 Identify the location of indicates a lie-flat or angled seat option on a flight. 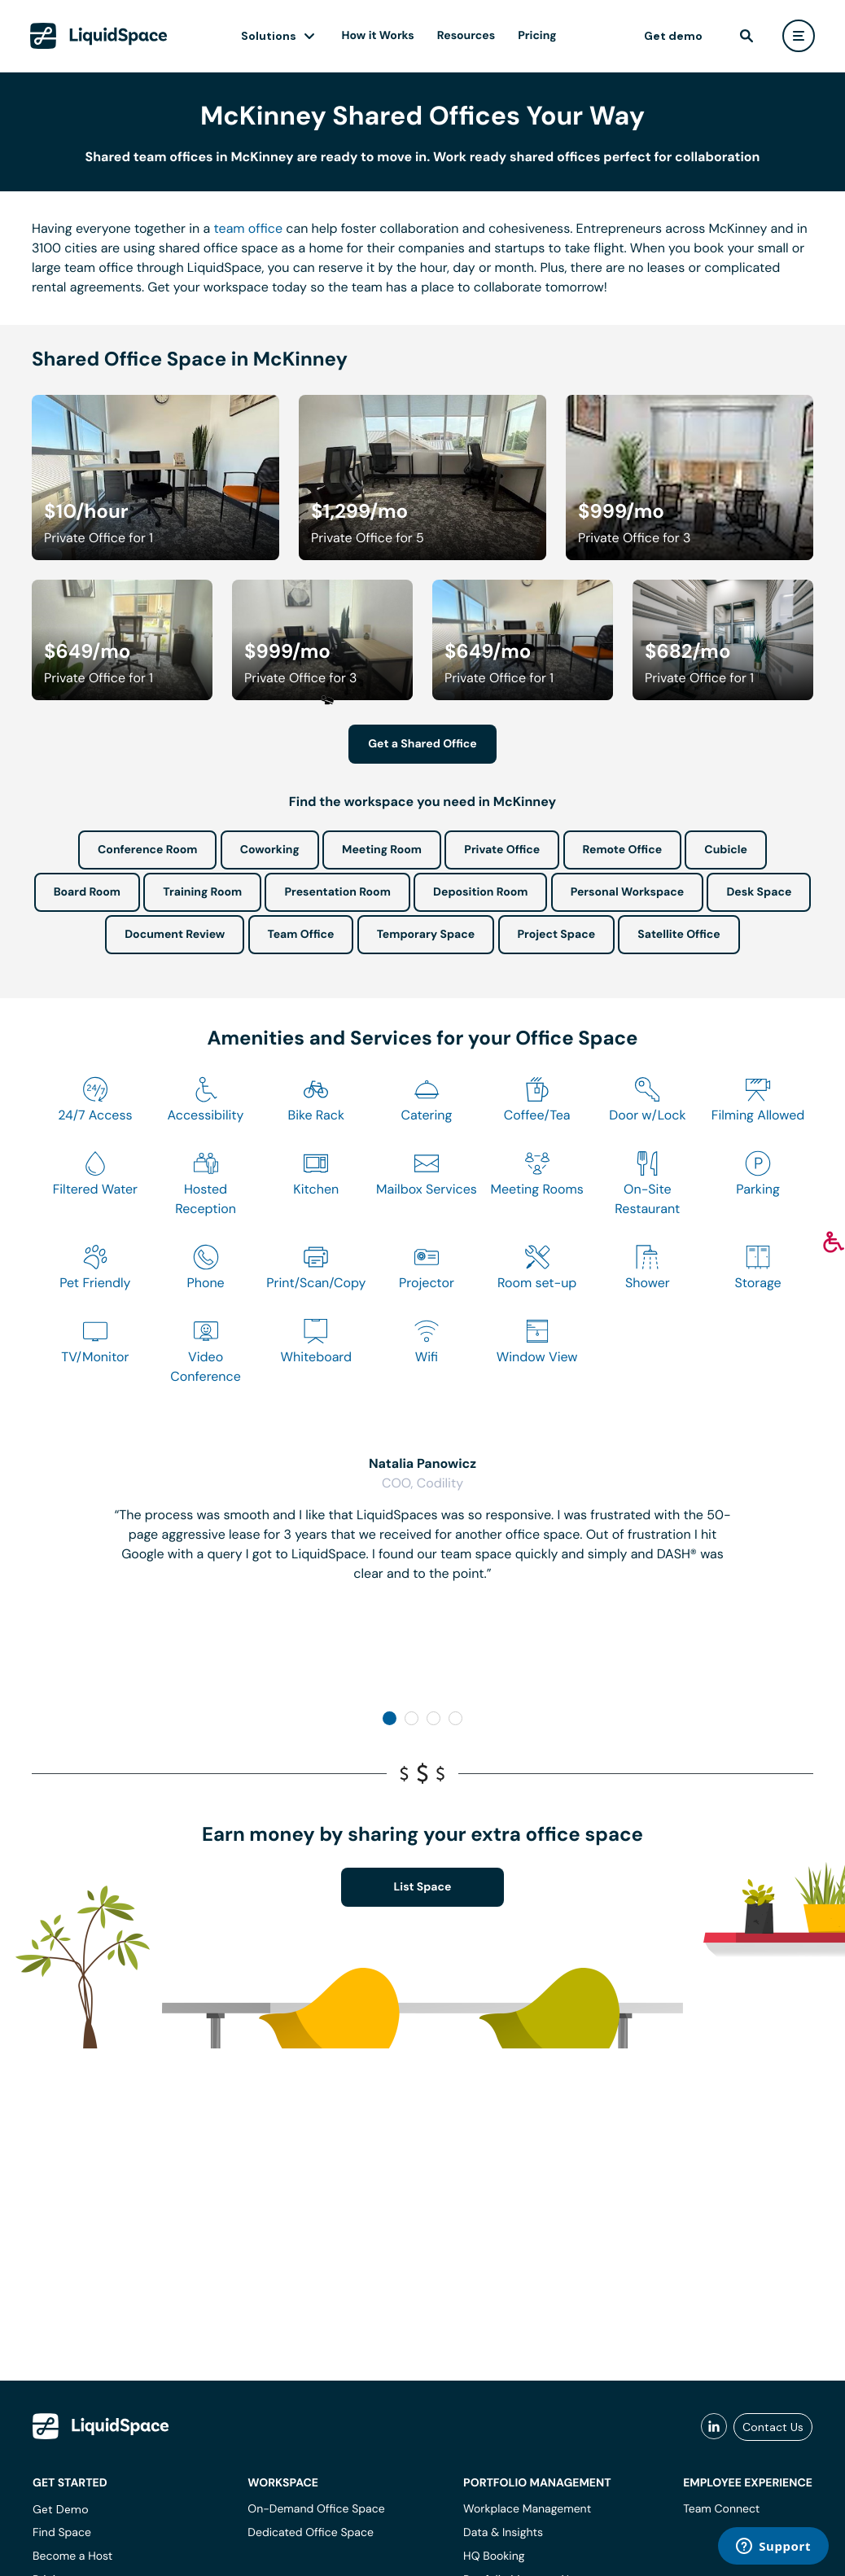
(327, 700).